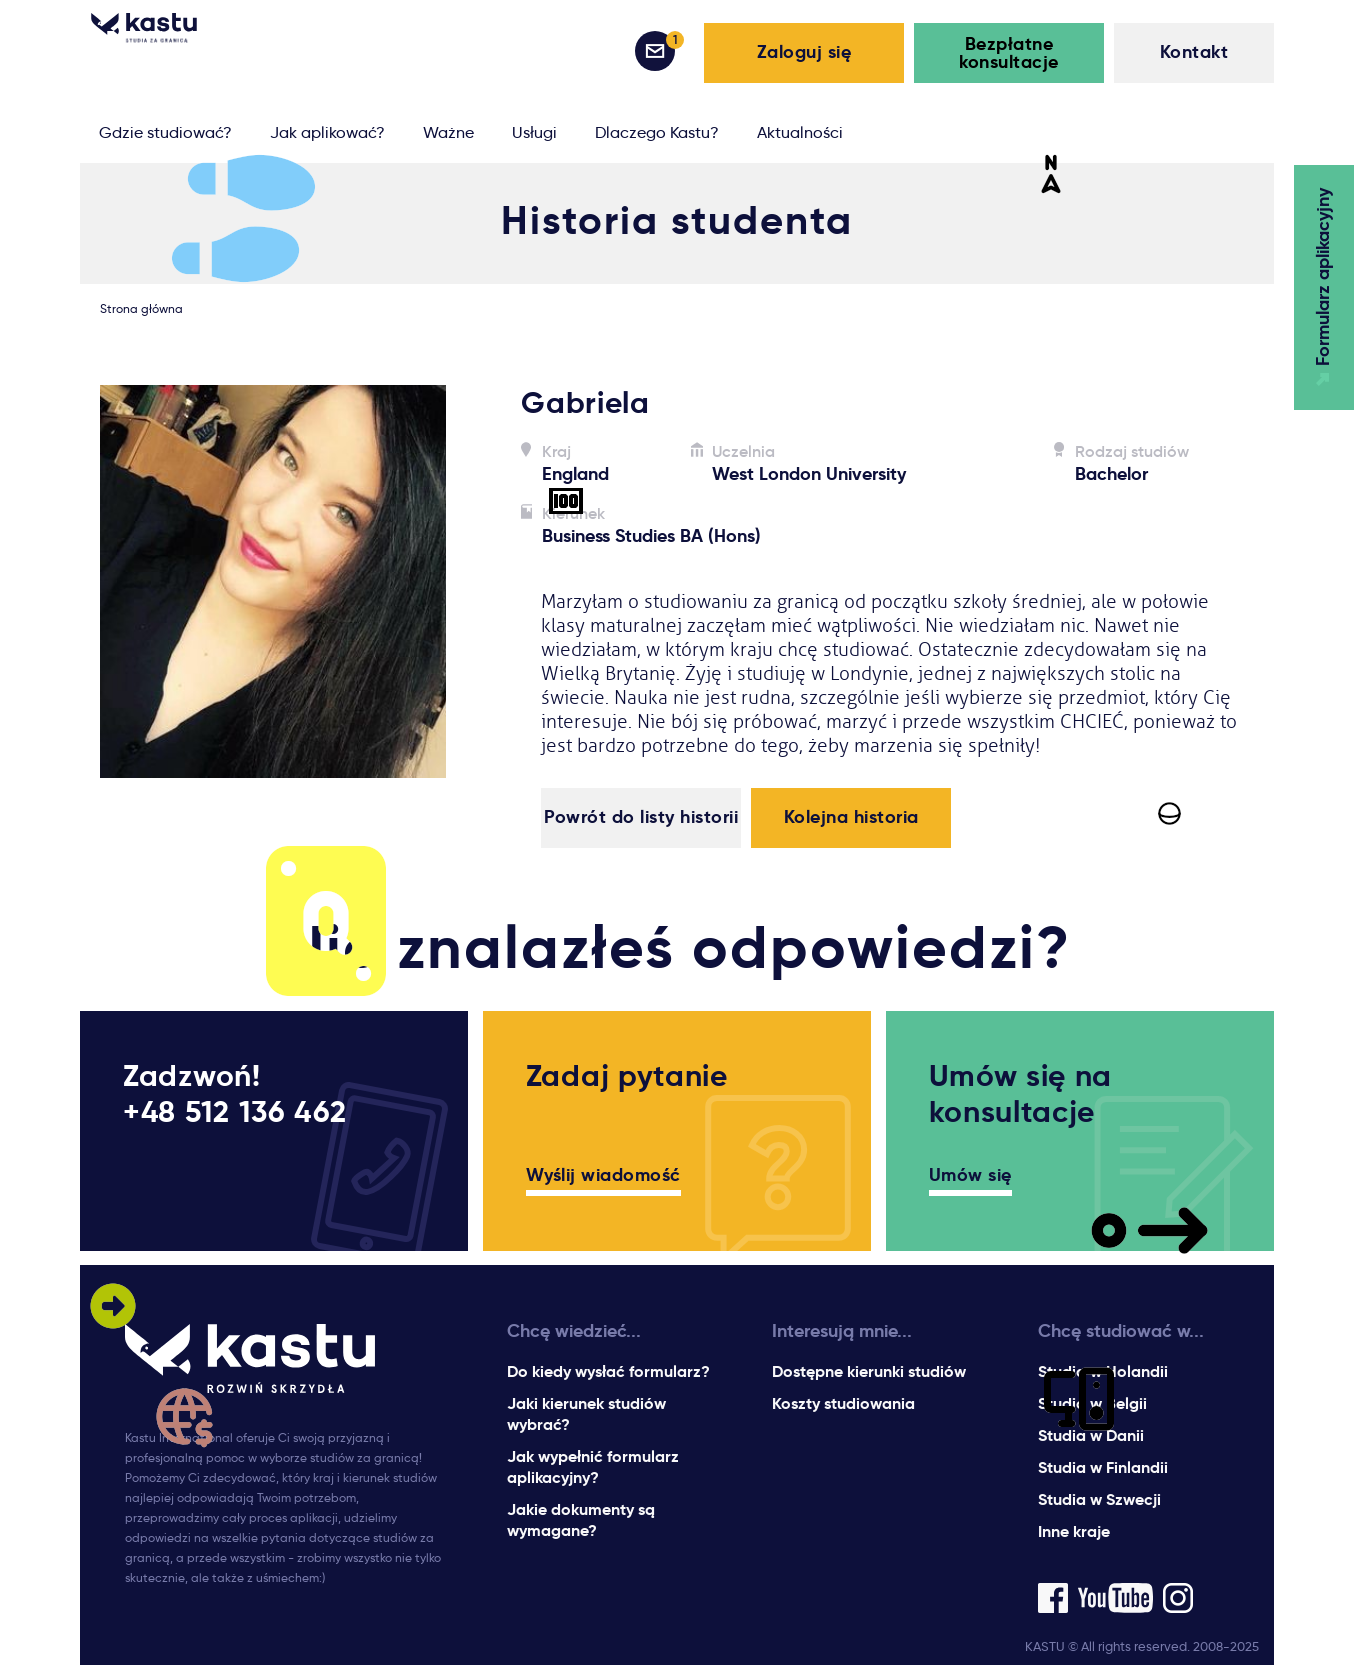 Image resolution: width=1354 pixels, height=1665 pixels. What do you see at coordinates (326, 921) in the screenshot?
I see `queen playing card in a card game app` at bounding box center [326, 921].